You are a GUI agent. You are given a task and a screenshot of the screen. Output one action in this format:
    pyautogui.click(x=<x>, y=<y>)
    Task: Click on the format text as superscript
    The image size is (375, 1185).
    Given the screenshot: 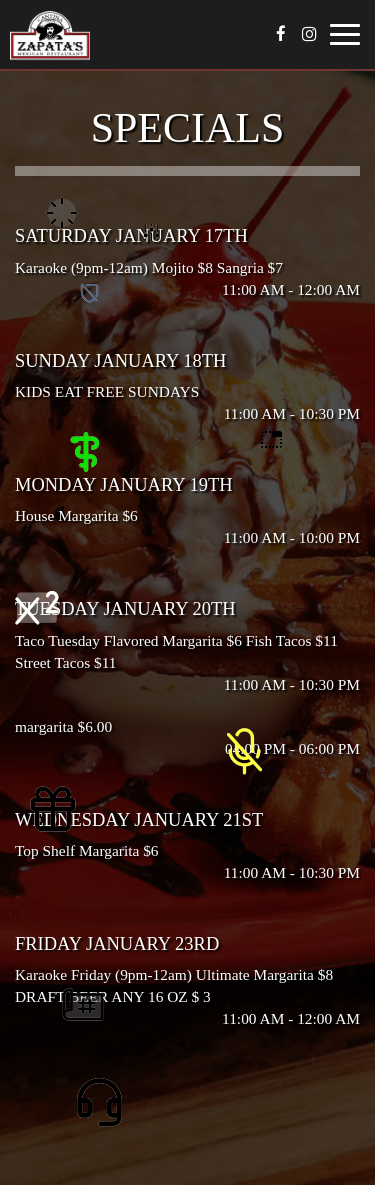 What is the action you would take?
    pyautogui.click(x=34, y=608)
    